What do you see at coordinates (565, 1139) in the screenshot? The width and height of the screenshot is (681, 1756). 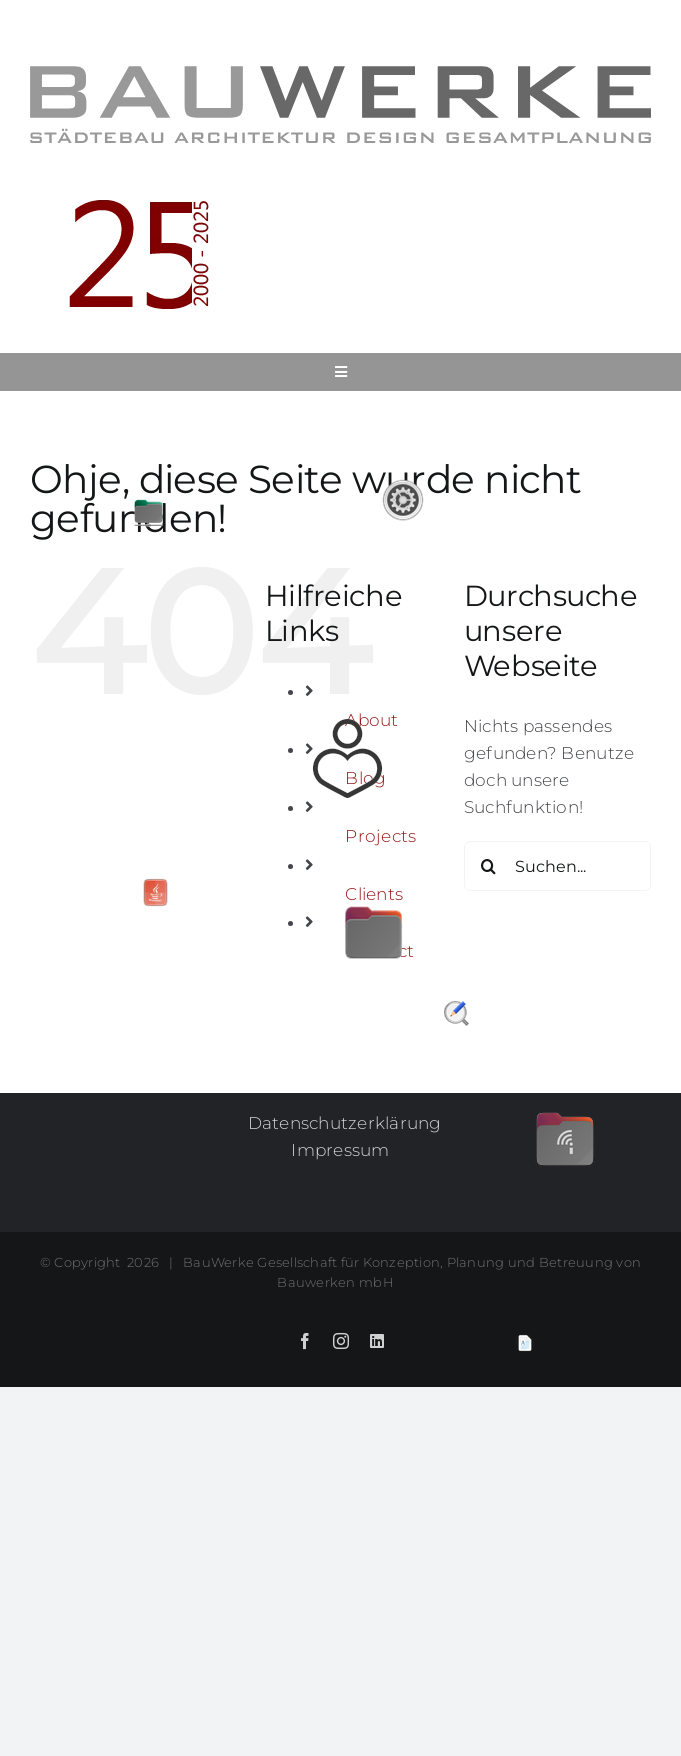 I see `open insync cloud sync folder` at bounding box center [565, 1139].